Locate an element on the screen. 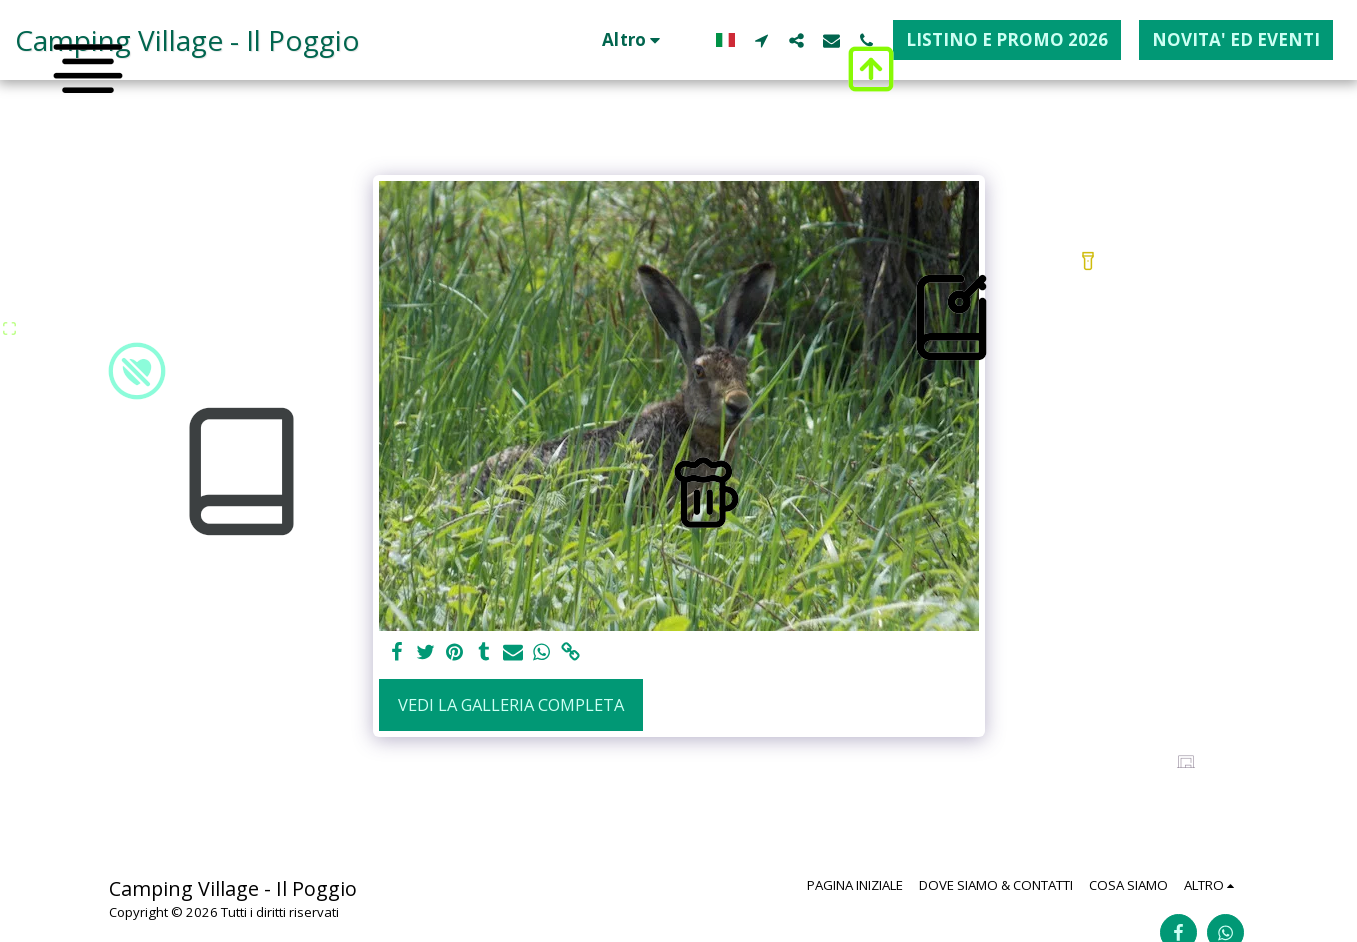 This screenshot has width=1357, height=942. access encrypted or password-protected documents is located at coordinates (951, 317).